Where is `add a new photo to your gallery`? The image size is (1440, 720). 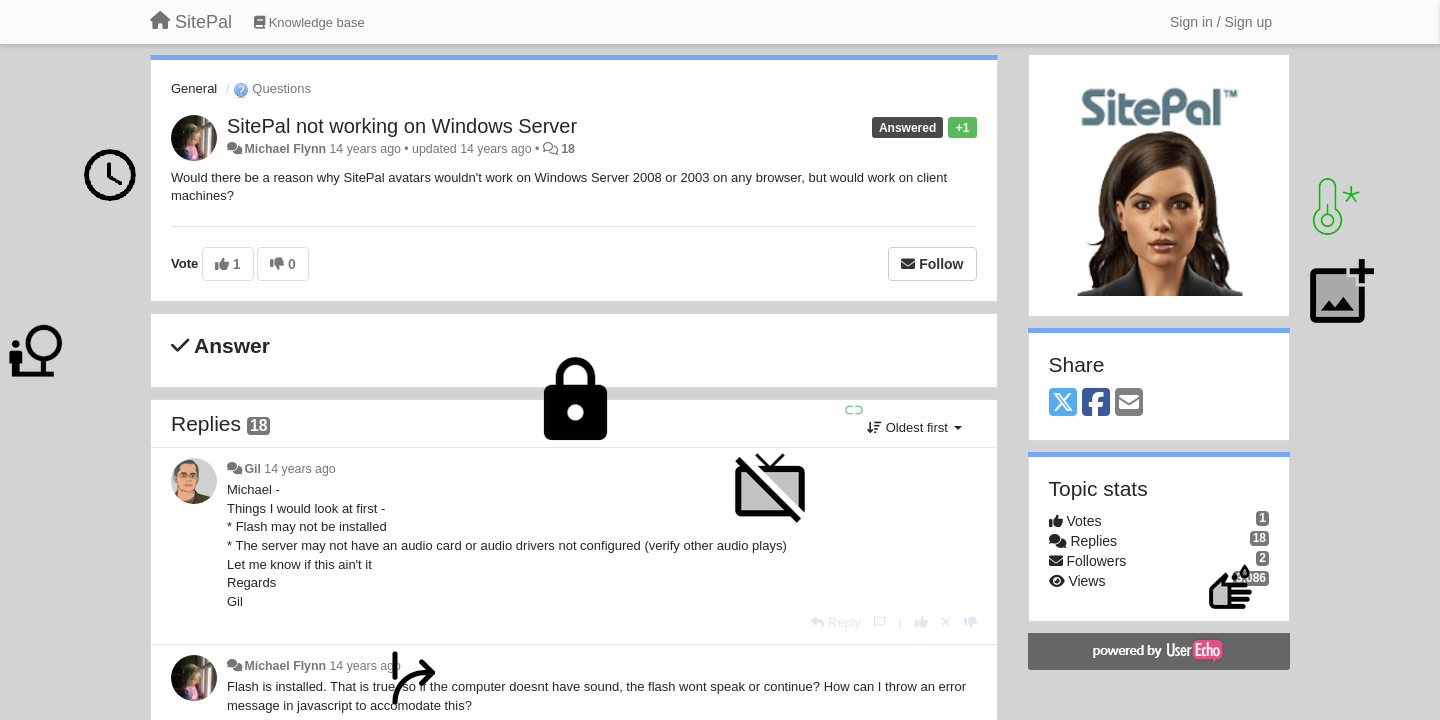 add a new photo to your gallery is located at coordinates (1340, 292).